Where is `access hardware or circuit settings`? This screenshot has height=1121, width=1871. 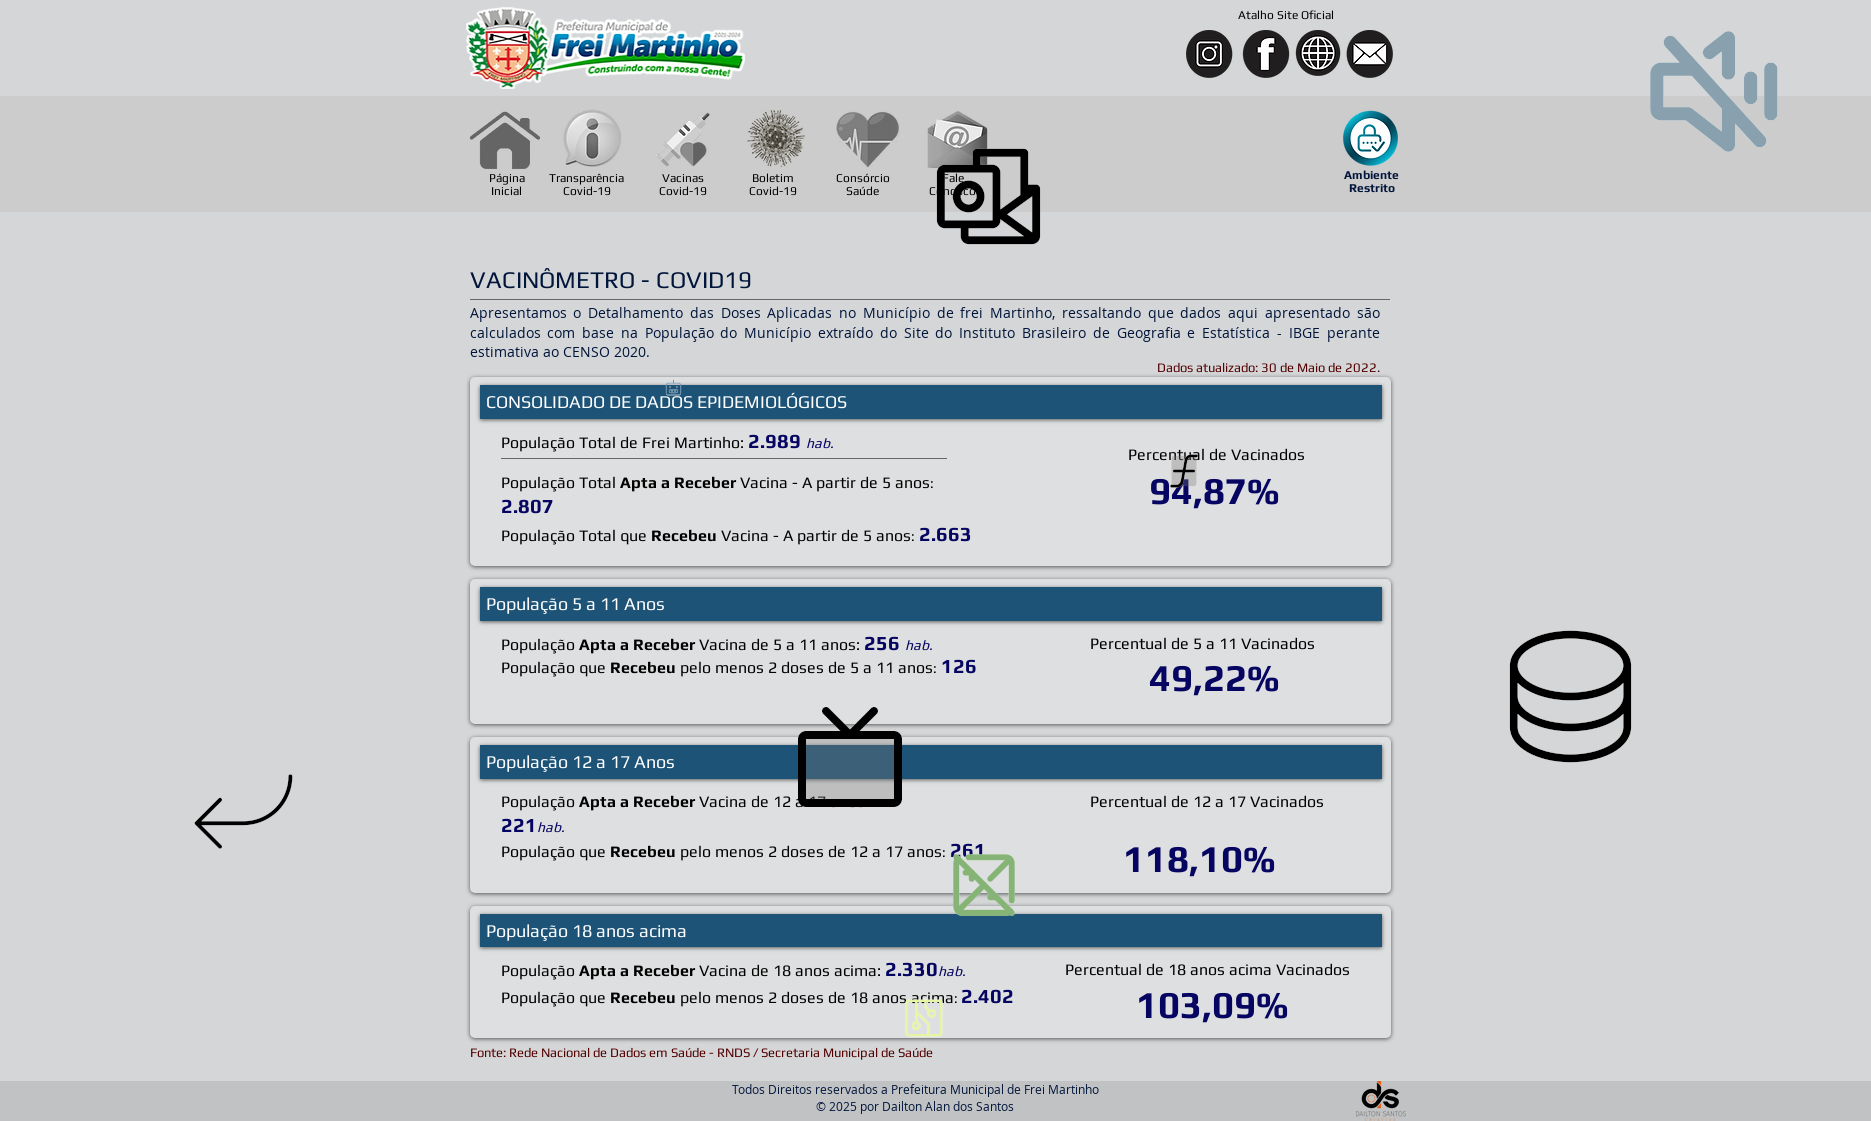
access hardware or circuit settings is located at coordinates (924, 1018).